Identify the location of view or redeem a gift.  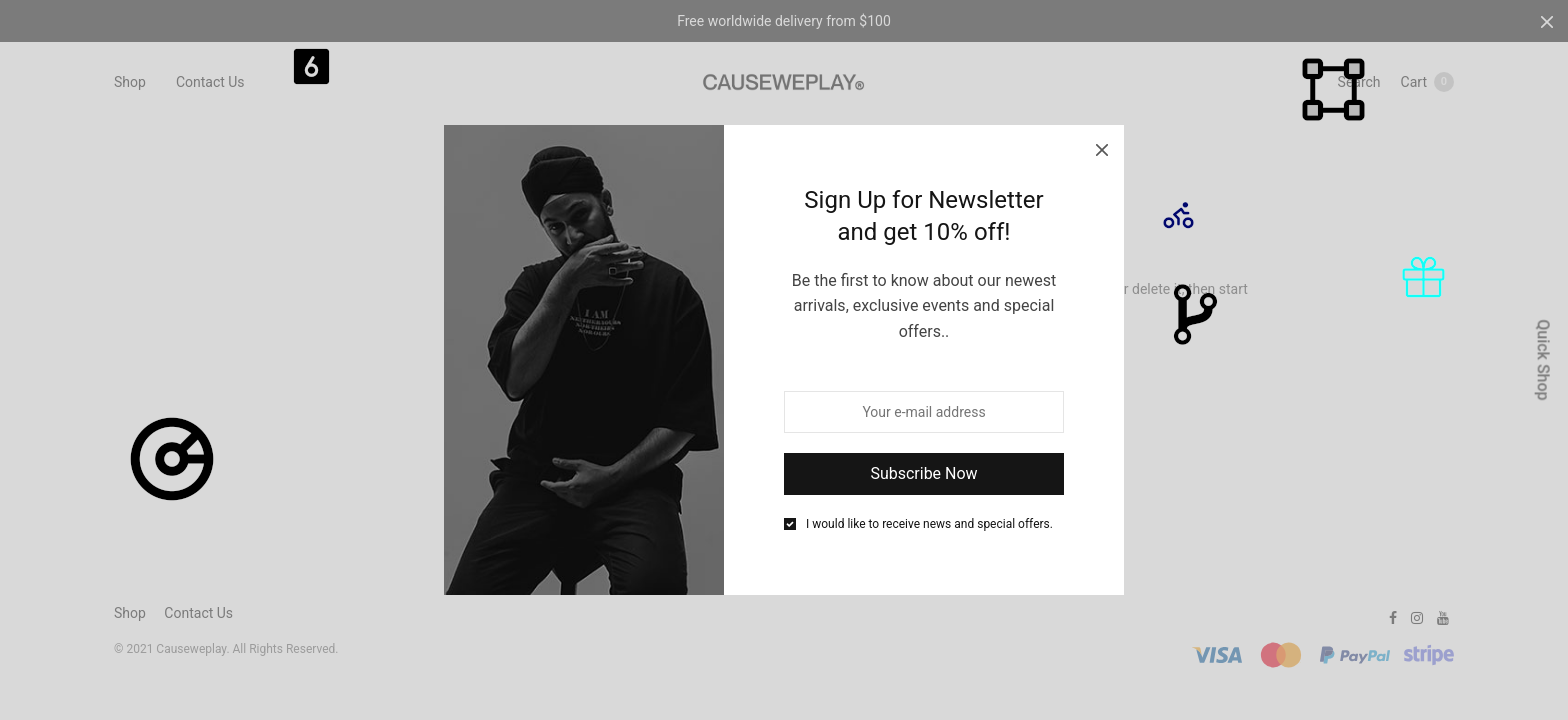
(1423, 279).